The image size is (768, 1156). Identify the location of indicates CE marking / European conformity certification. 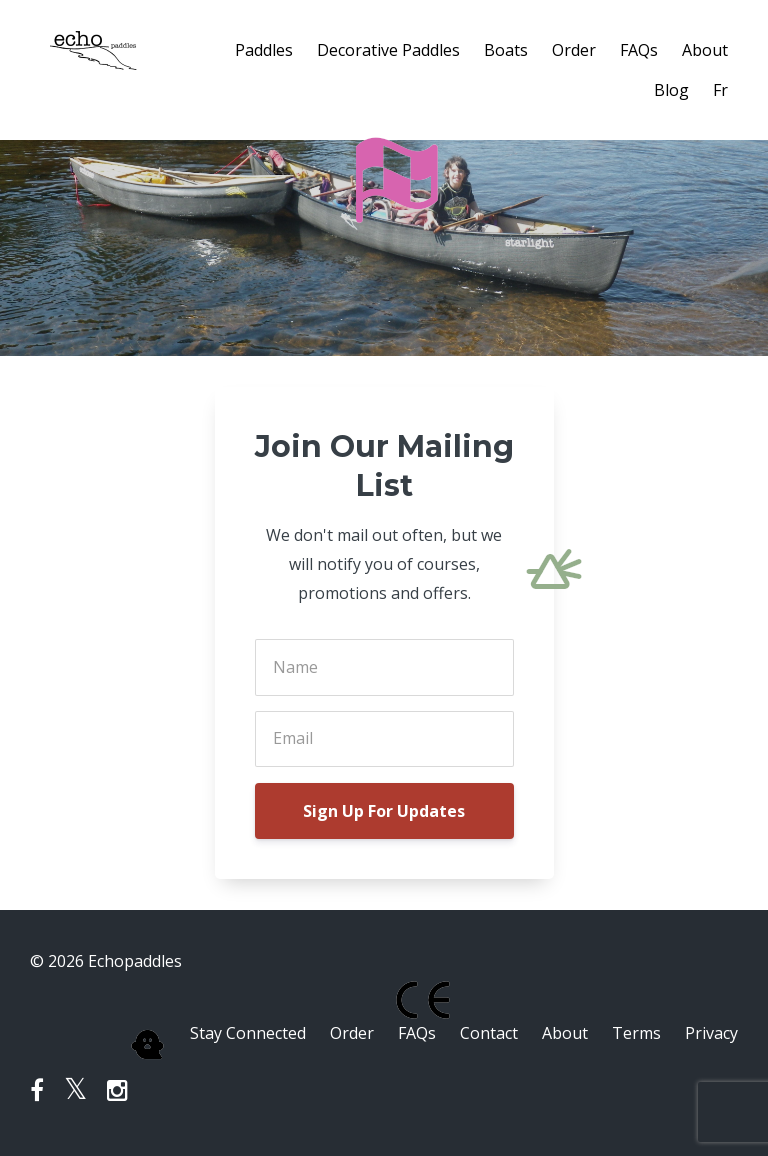
(423, 1000).